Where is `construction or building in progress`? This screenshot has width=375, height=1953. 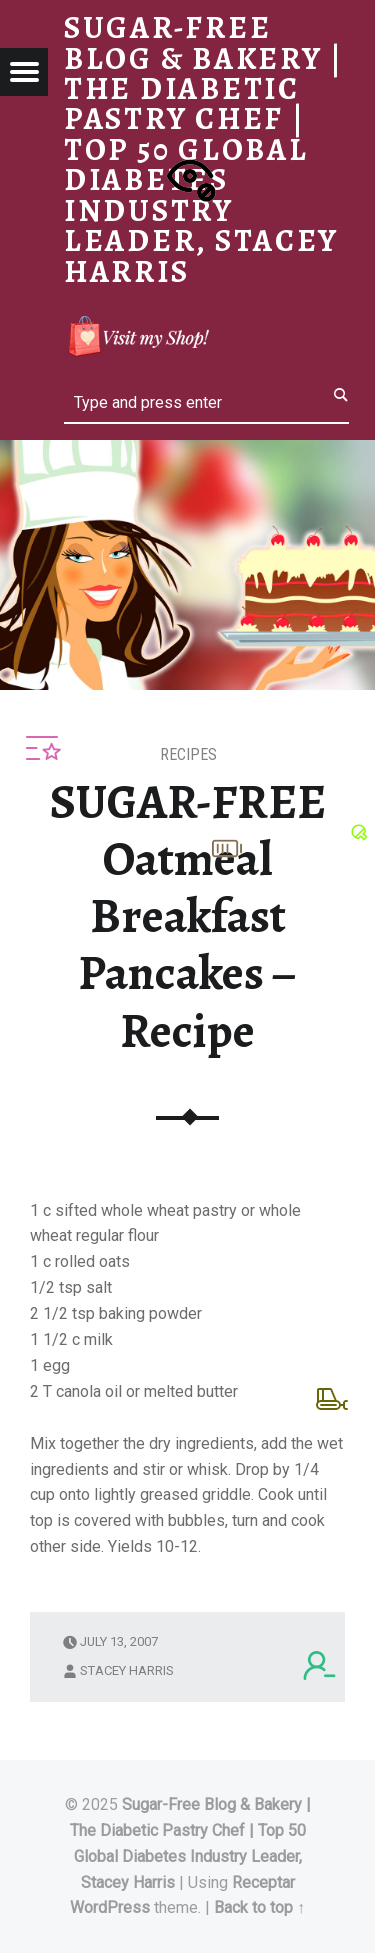 construction or building in progress is located at coordinates (332, 1399).